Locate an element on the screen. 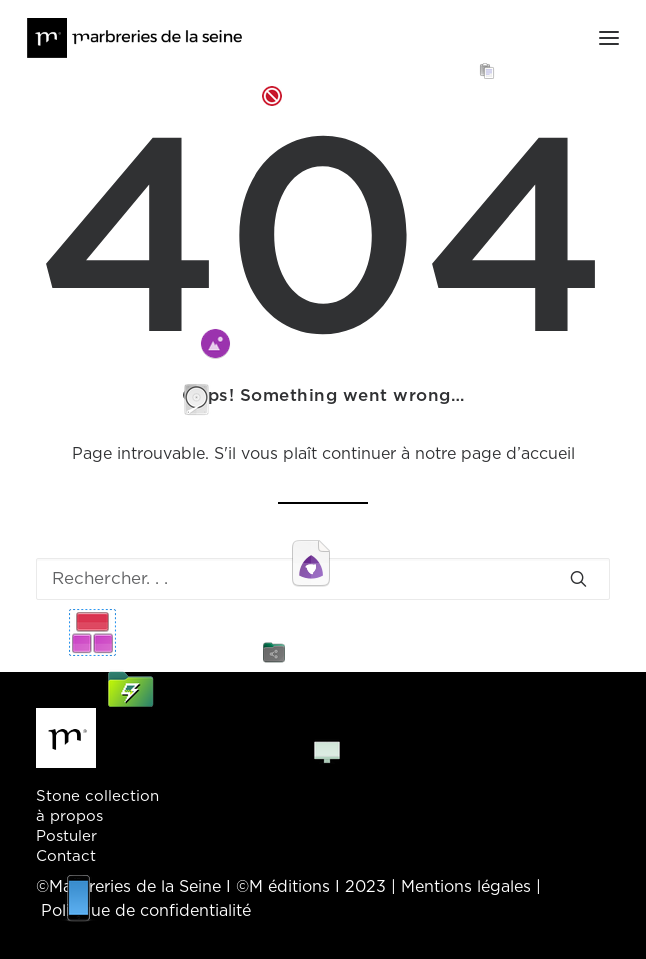 This screenshot has width=646, height=959. indicates photo or image content is located at coordinates (215, 343).